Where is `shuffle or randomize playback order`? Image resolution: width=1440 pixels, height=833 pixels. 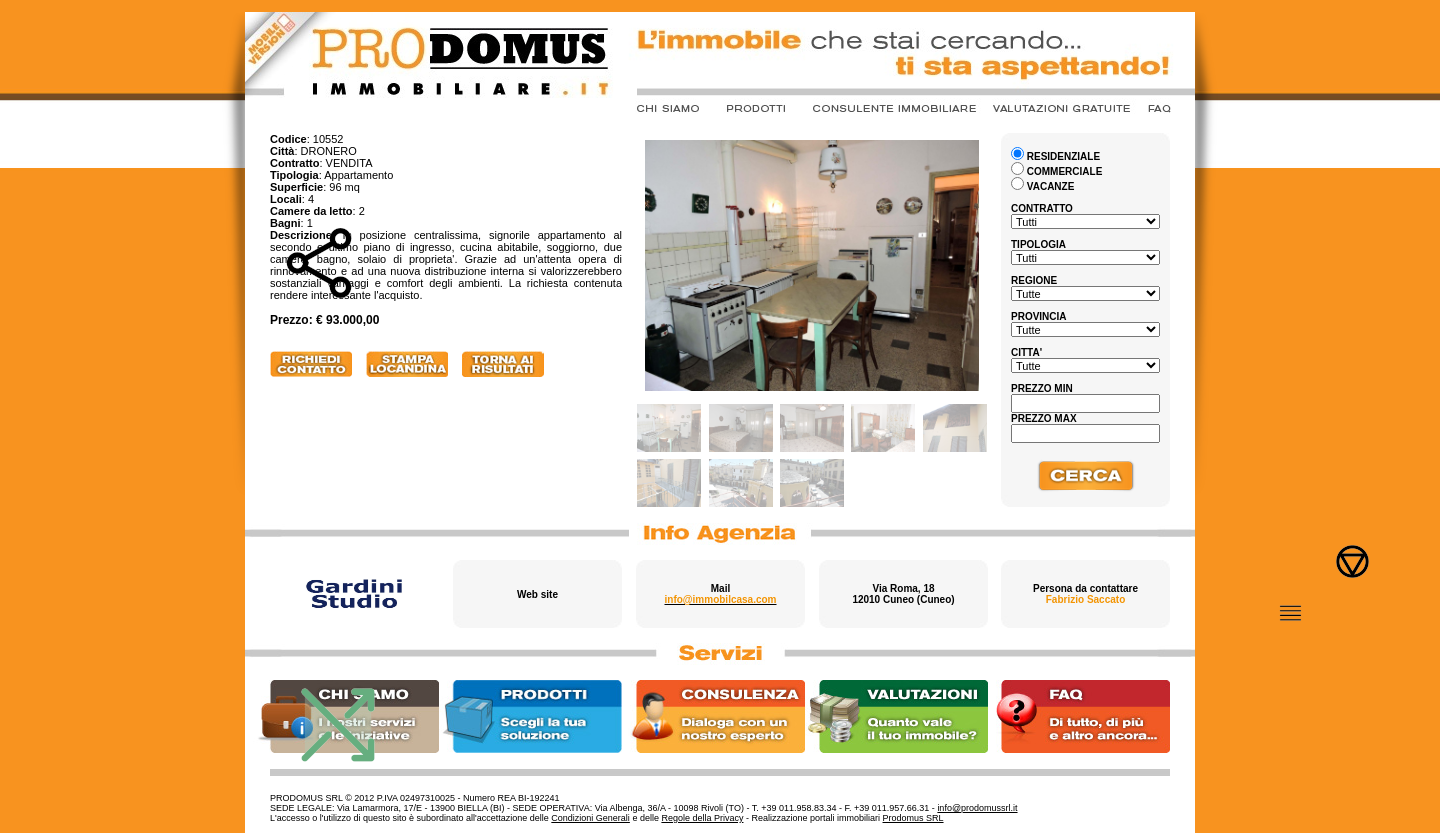 shuffle or randomize playback order is located at coordinates (338, 725).